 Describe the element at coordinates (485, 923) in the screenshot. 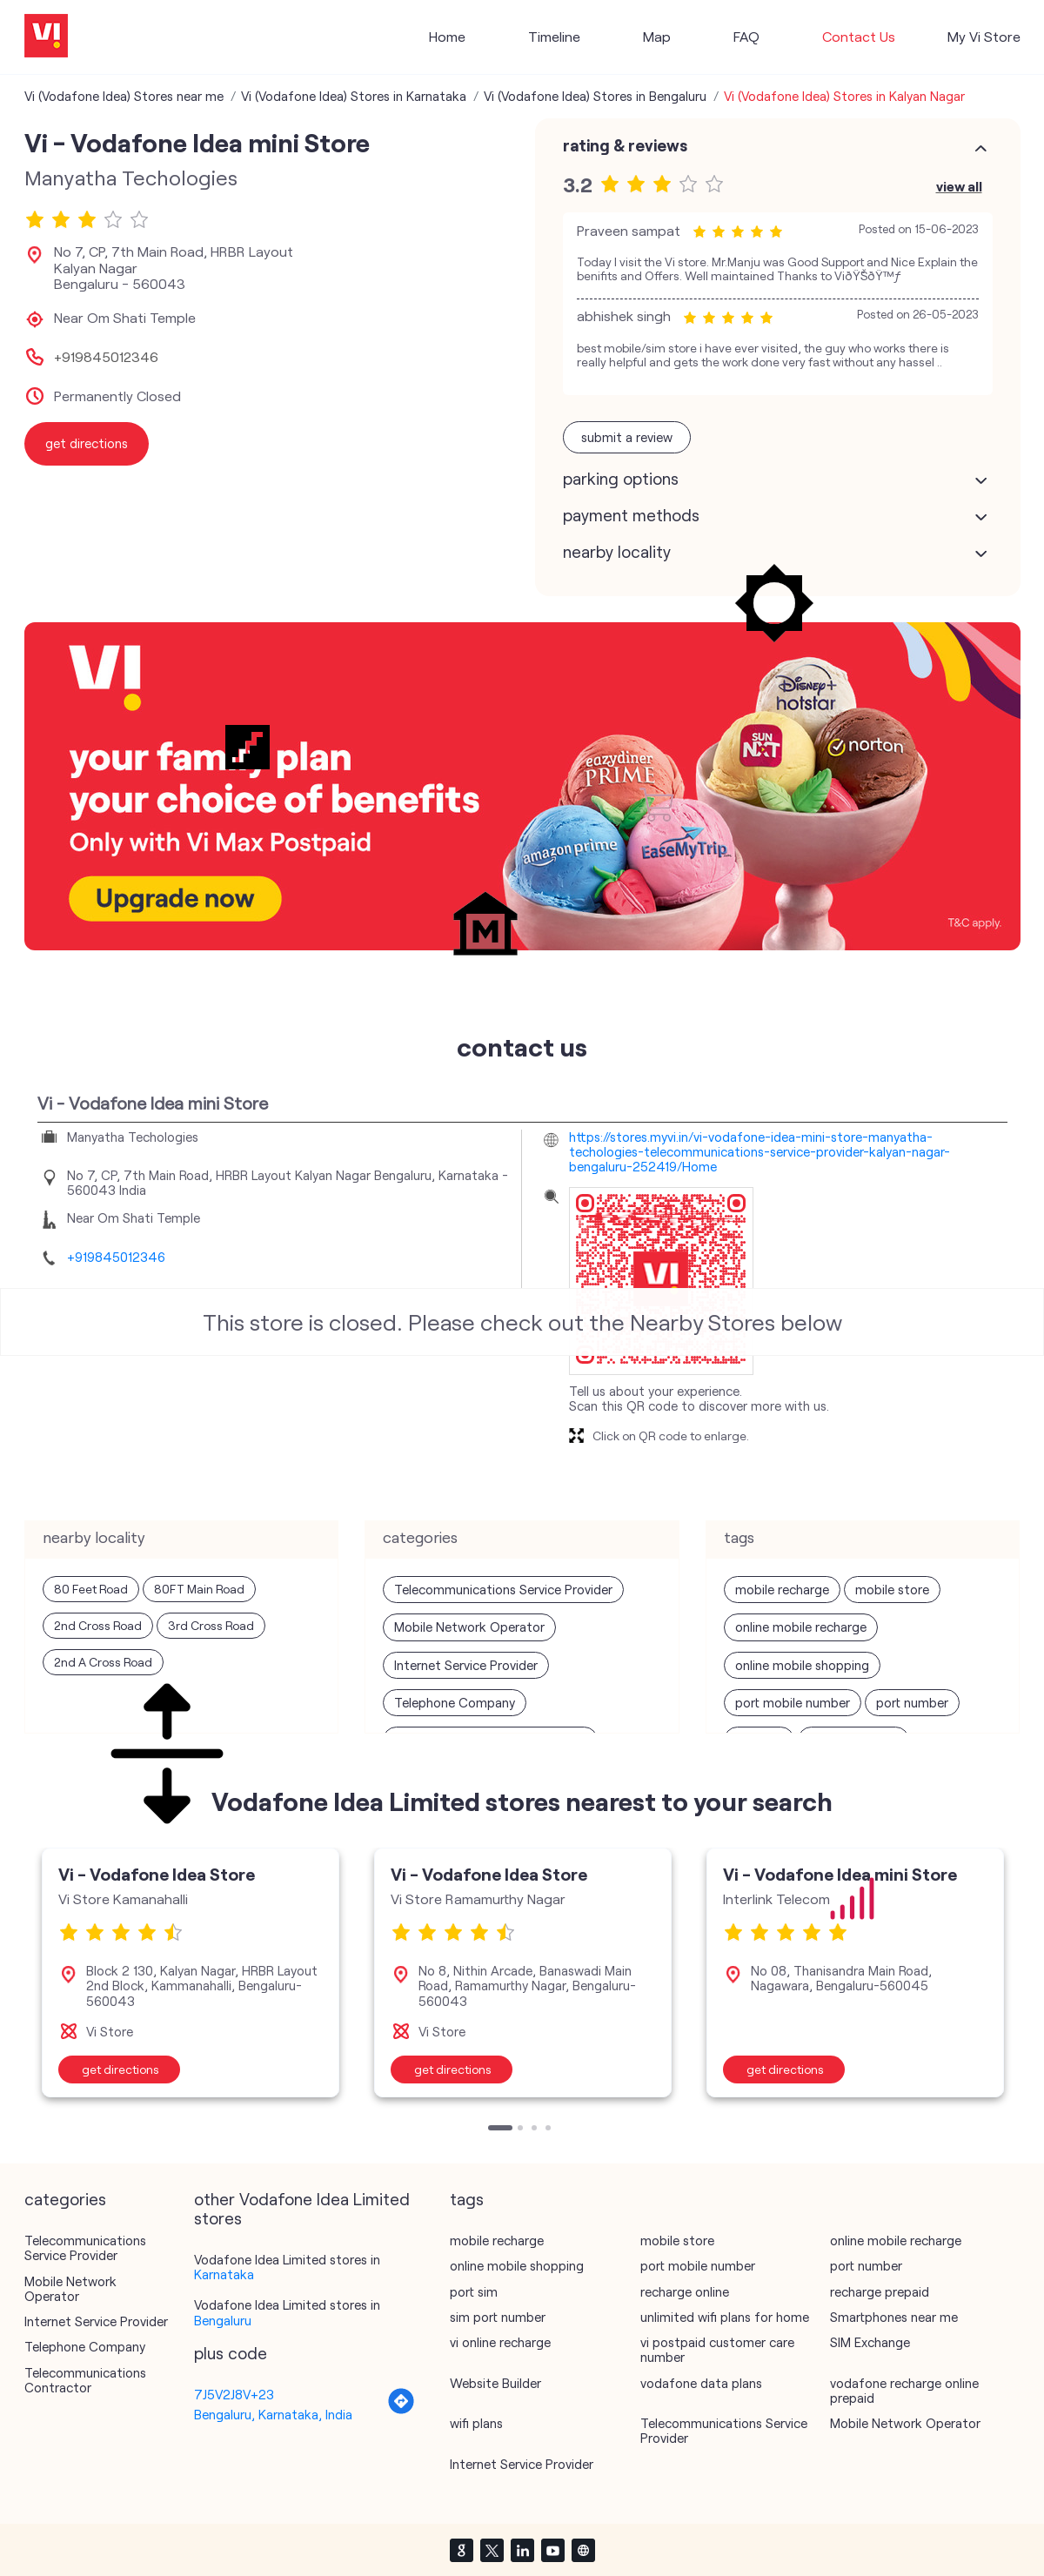

I see `view nearby museums on the map` at that location.